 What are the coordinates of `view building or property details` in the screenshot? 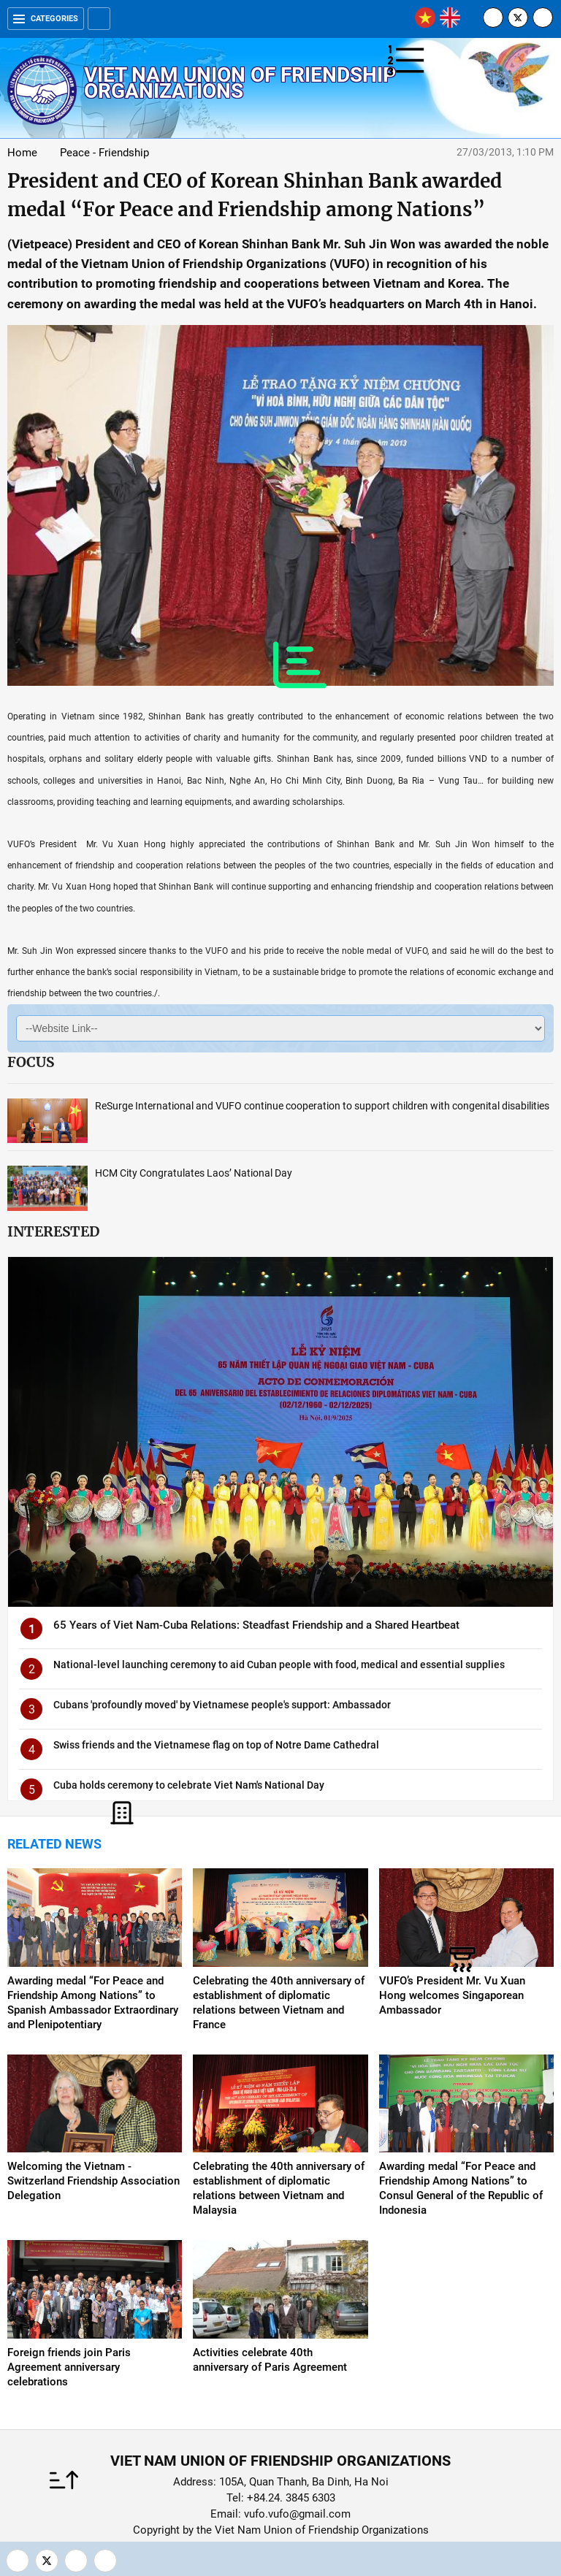 It's located at (122, 1813).